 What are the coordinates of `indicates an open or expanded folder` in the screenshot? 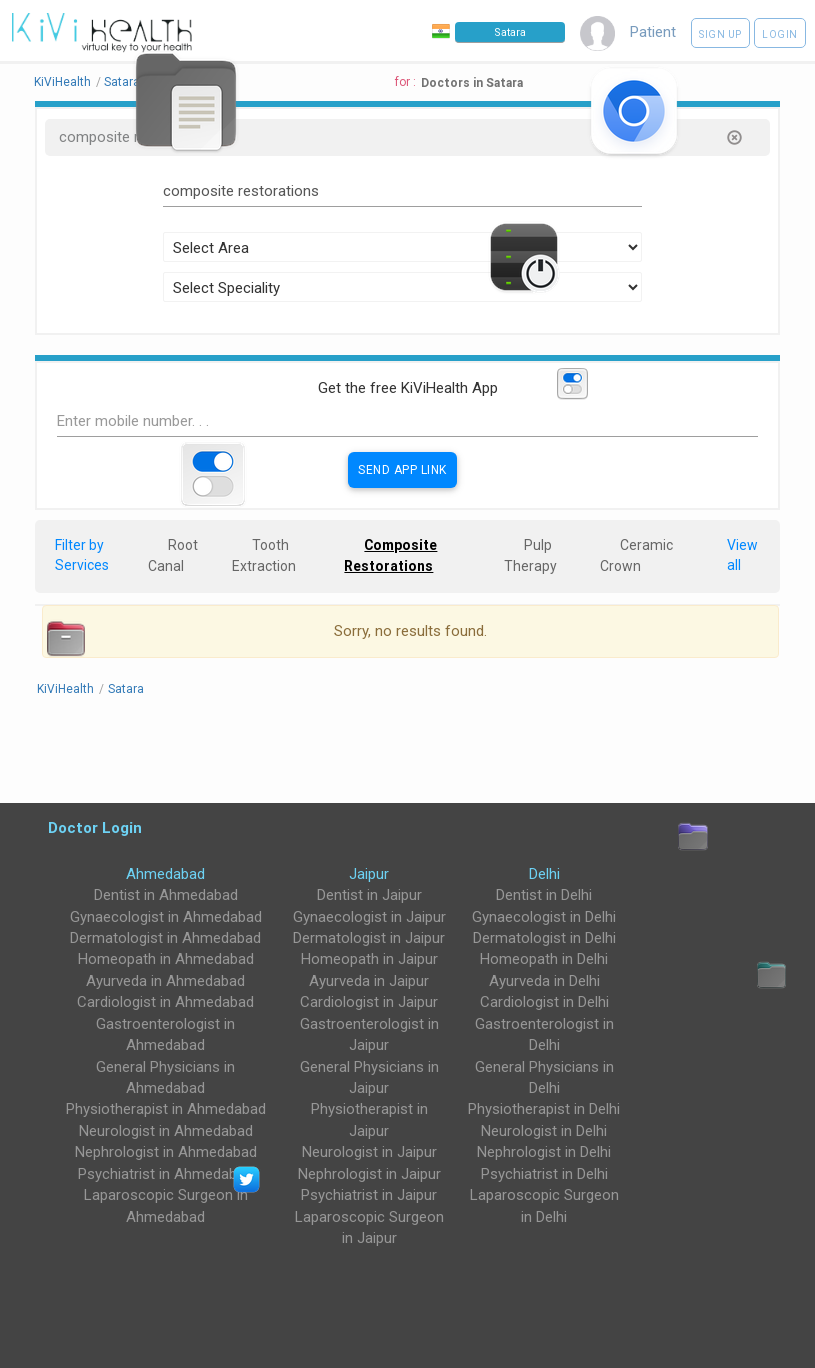 It's located at (693, 836).